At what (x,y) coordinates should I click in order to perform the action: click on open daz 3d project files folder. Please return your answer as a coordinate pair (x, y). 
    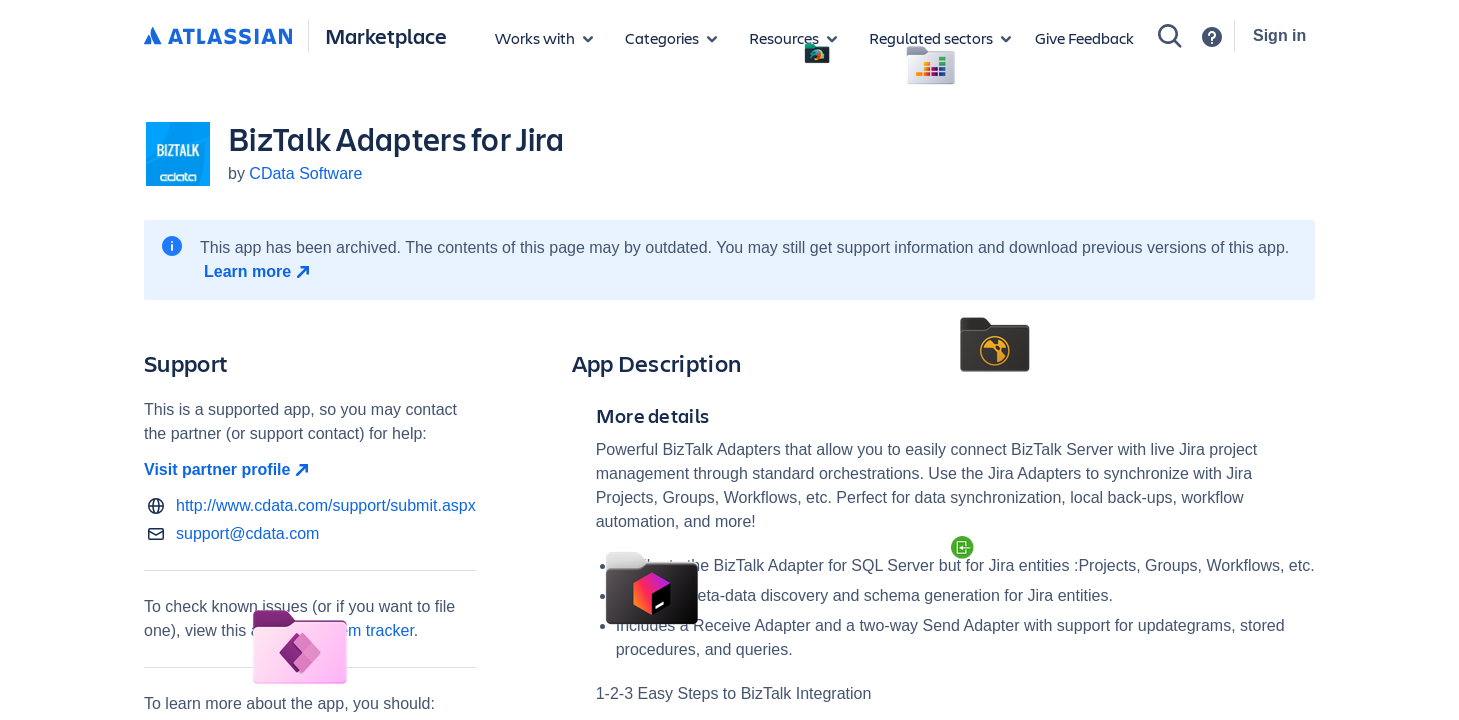
    Looking at the image, I should click on (817, 54).